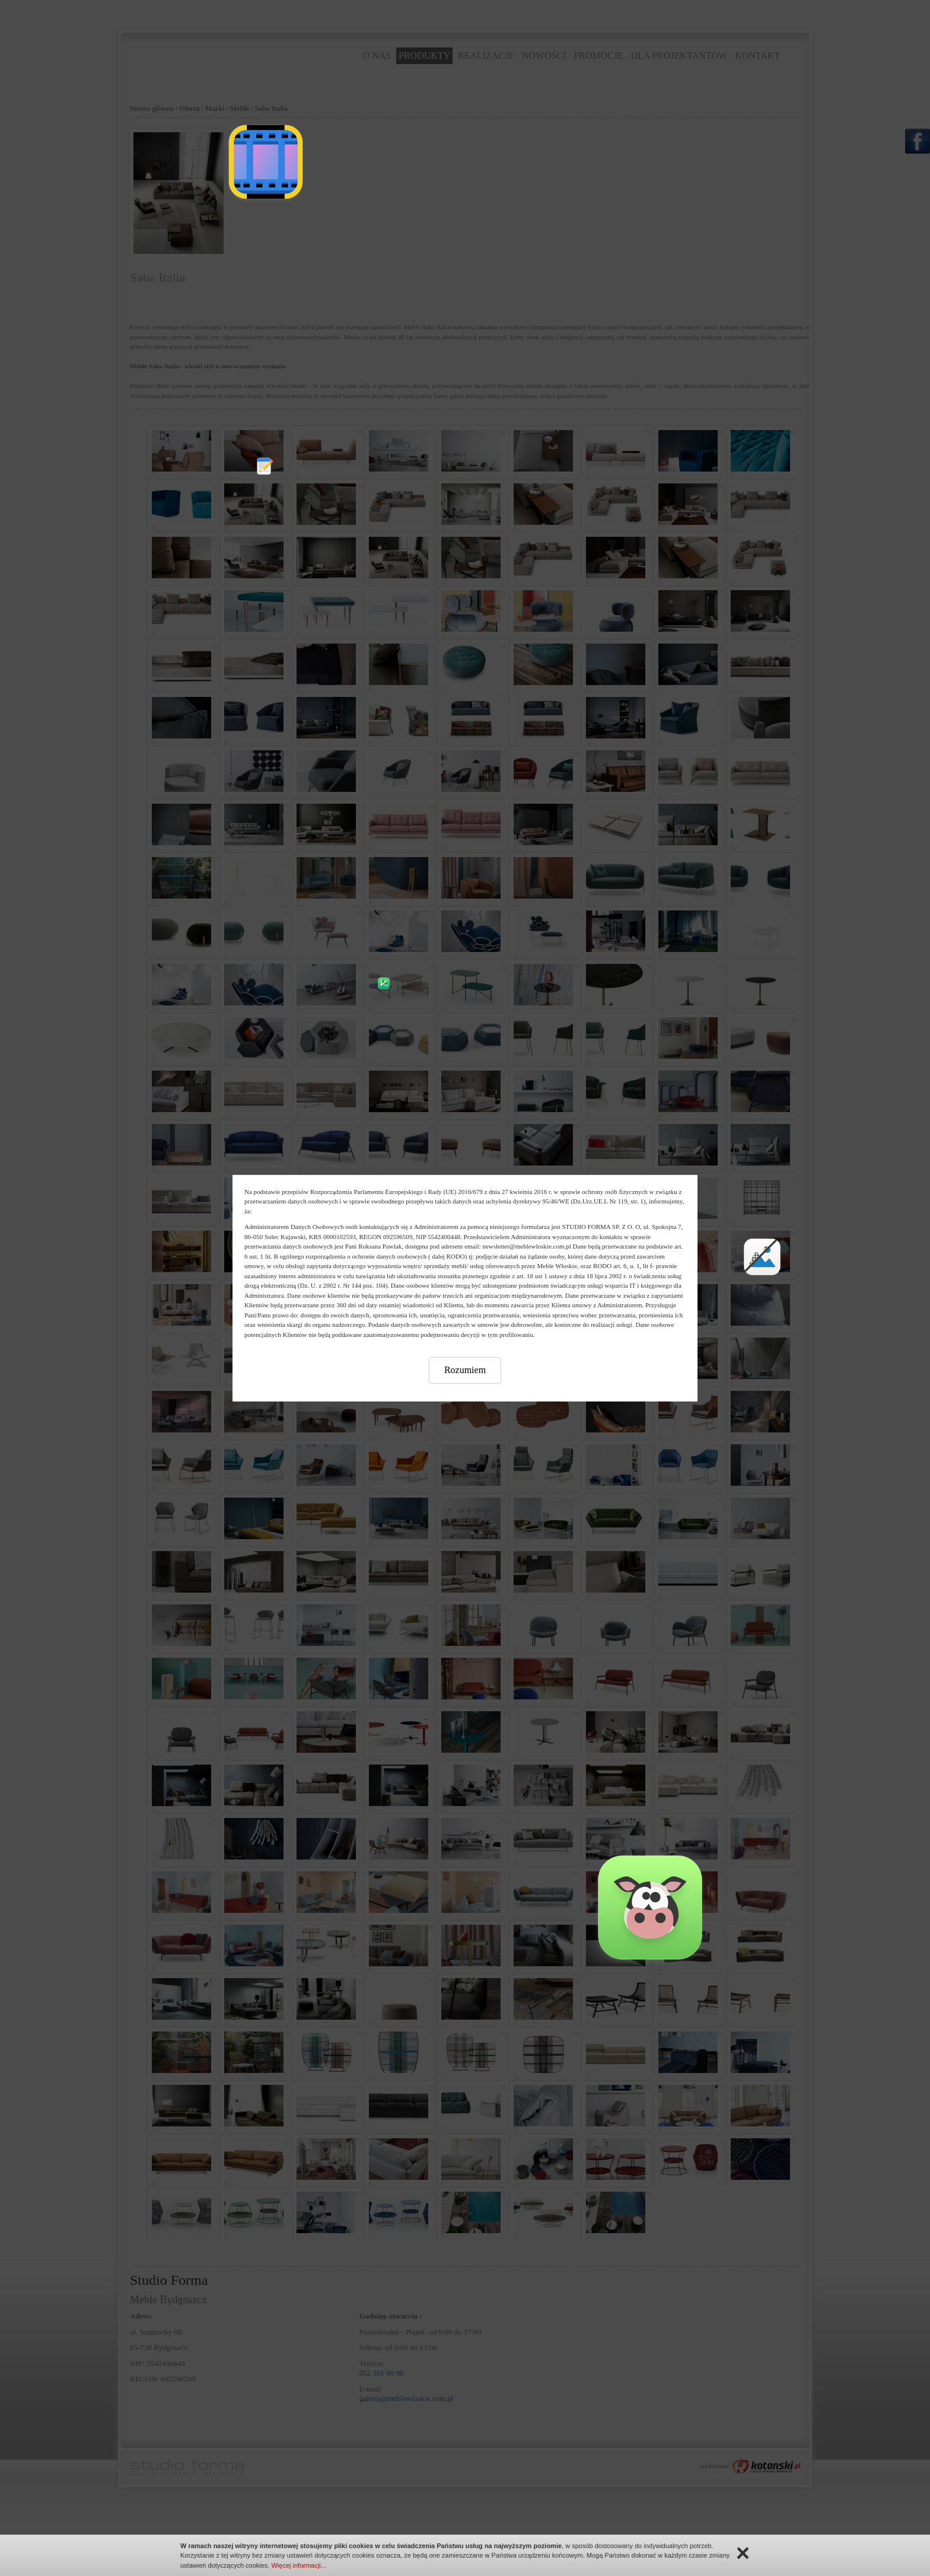 The height and width of the screenshot is (2576, 930). What do you see at coordinates (266, 162) in the screenshot?
I see `open video trimmer app` at bounding box center [266, 162].